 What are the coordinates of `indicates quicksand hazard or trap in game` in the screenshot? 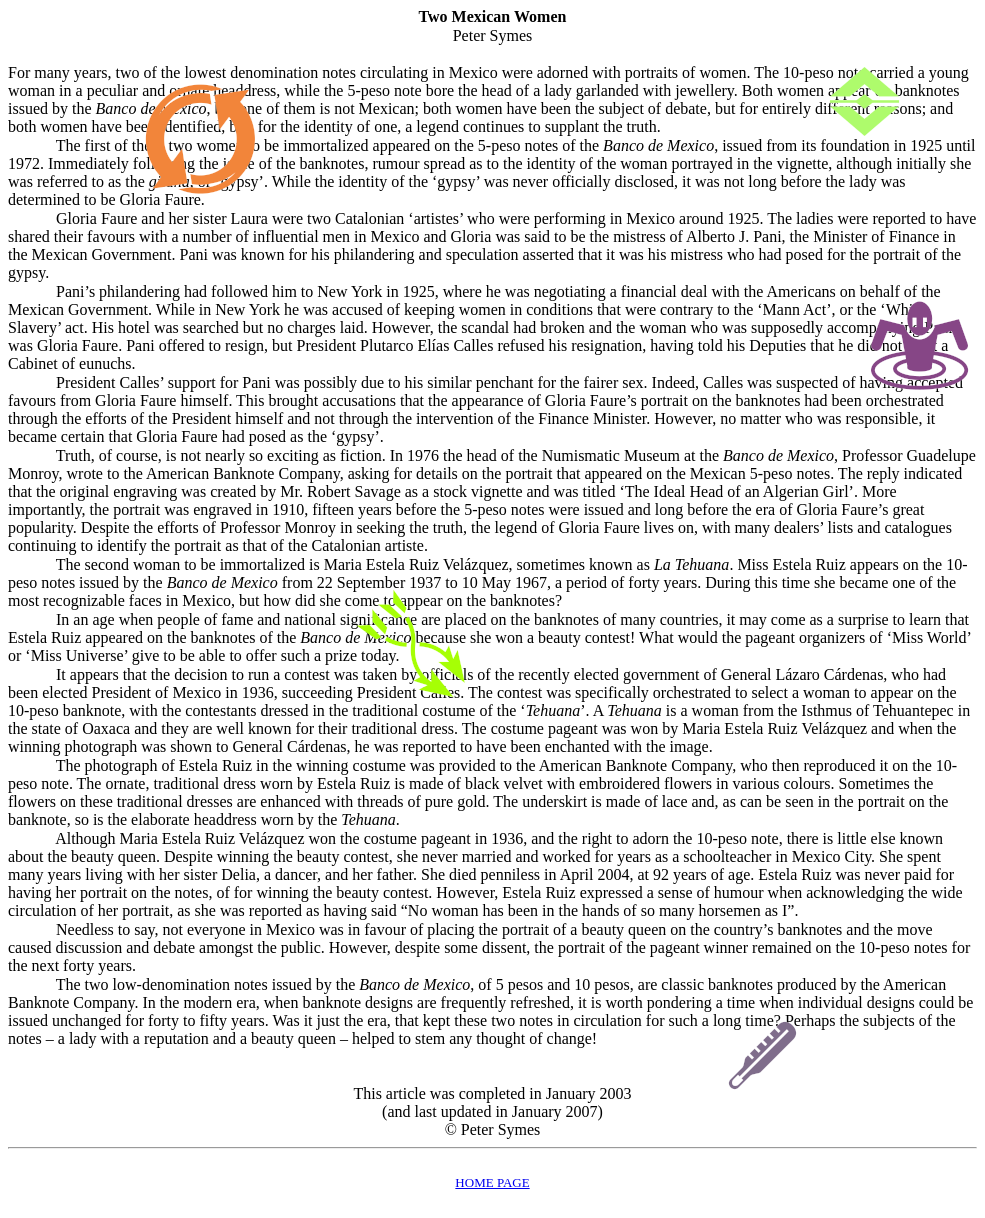 It's located at (919, 345).